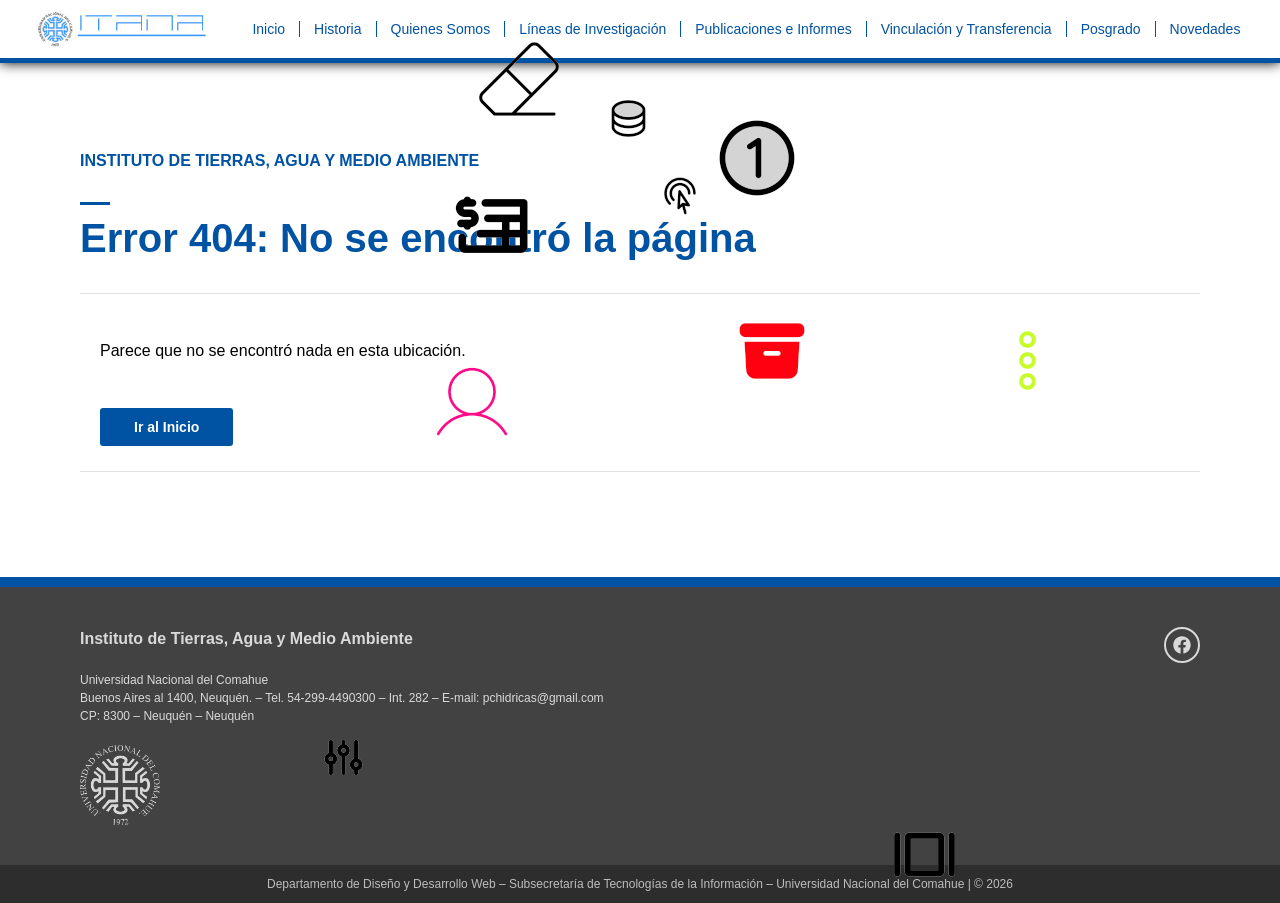  Describe the element at coordinates (772, 351) in the screenshot. I see `archive selected items` at that location.